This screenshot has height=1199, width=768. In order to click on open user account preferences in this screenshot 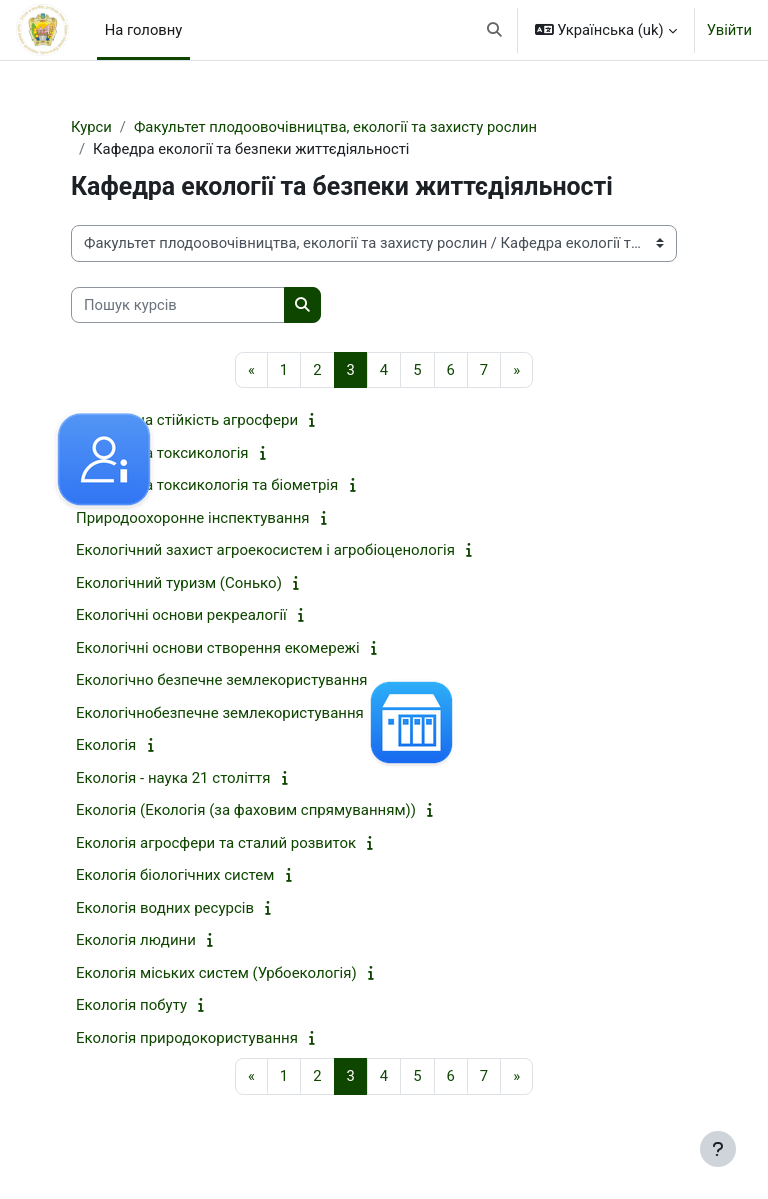, I will do `click(104, 461)`.